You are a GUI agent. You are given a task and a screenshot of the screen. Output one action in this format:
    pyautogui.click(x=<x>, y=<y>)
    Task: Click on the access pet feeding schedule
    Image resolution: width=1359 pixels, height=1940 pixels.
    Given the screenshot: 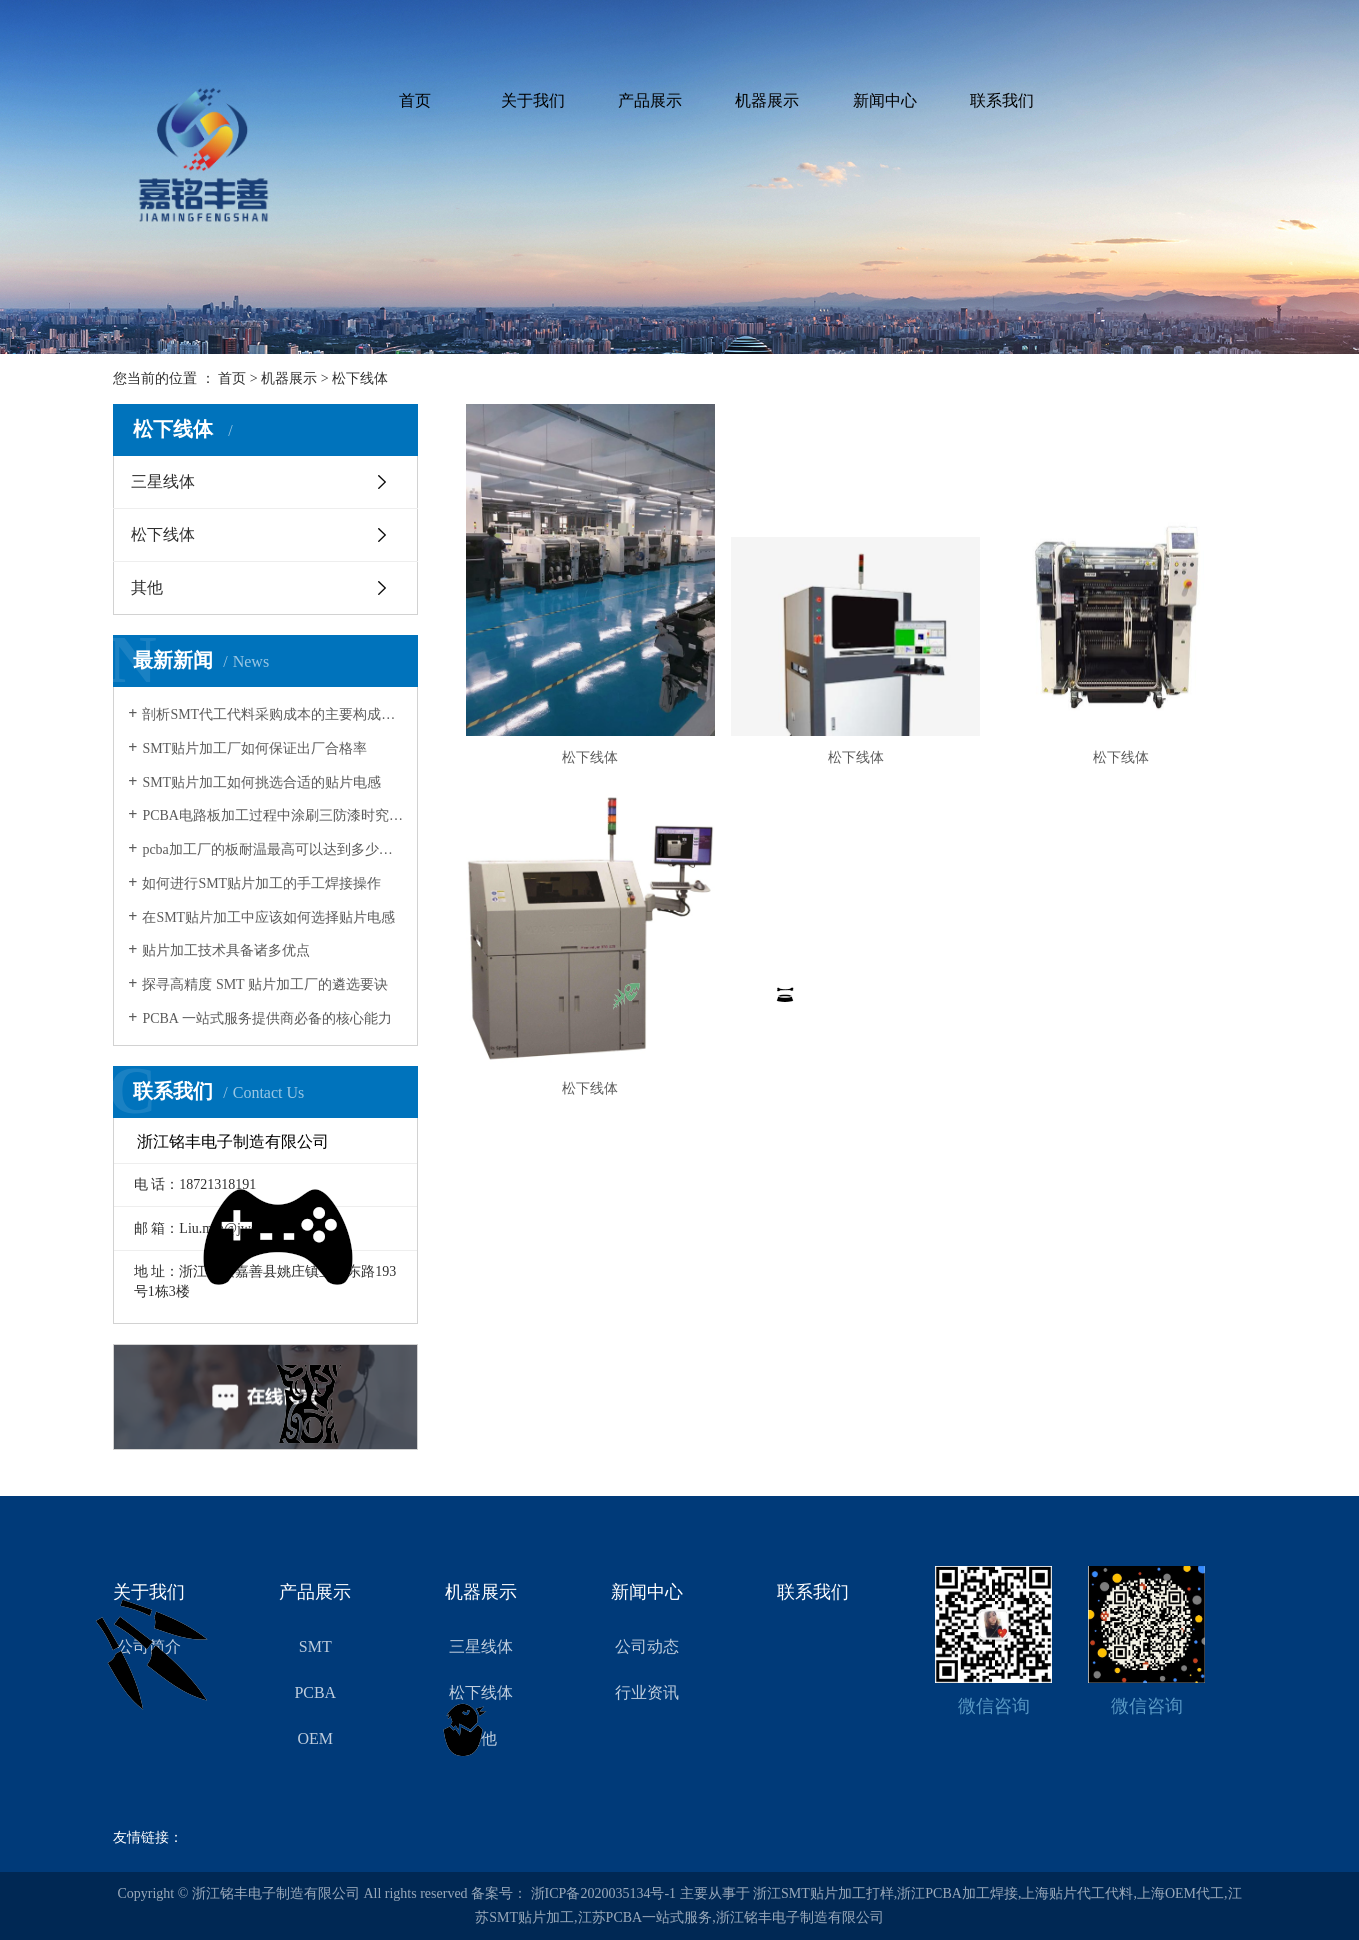 What is the action you would take?
    pyautogui.click(x=785, y=994)
    